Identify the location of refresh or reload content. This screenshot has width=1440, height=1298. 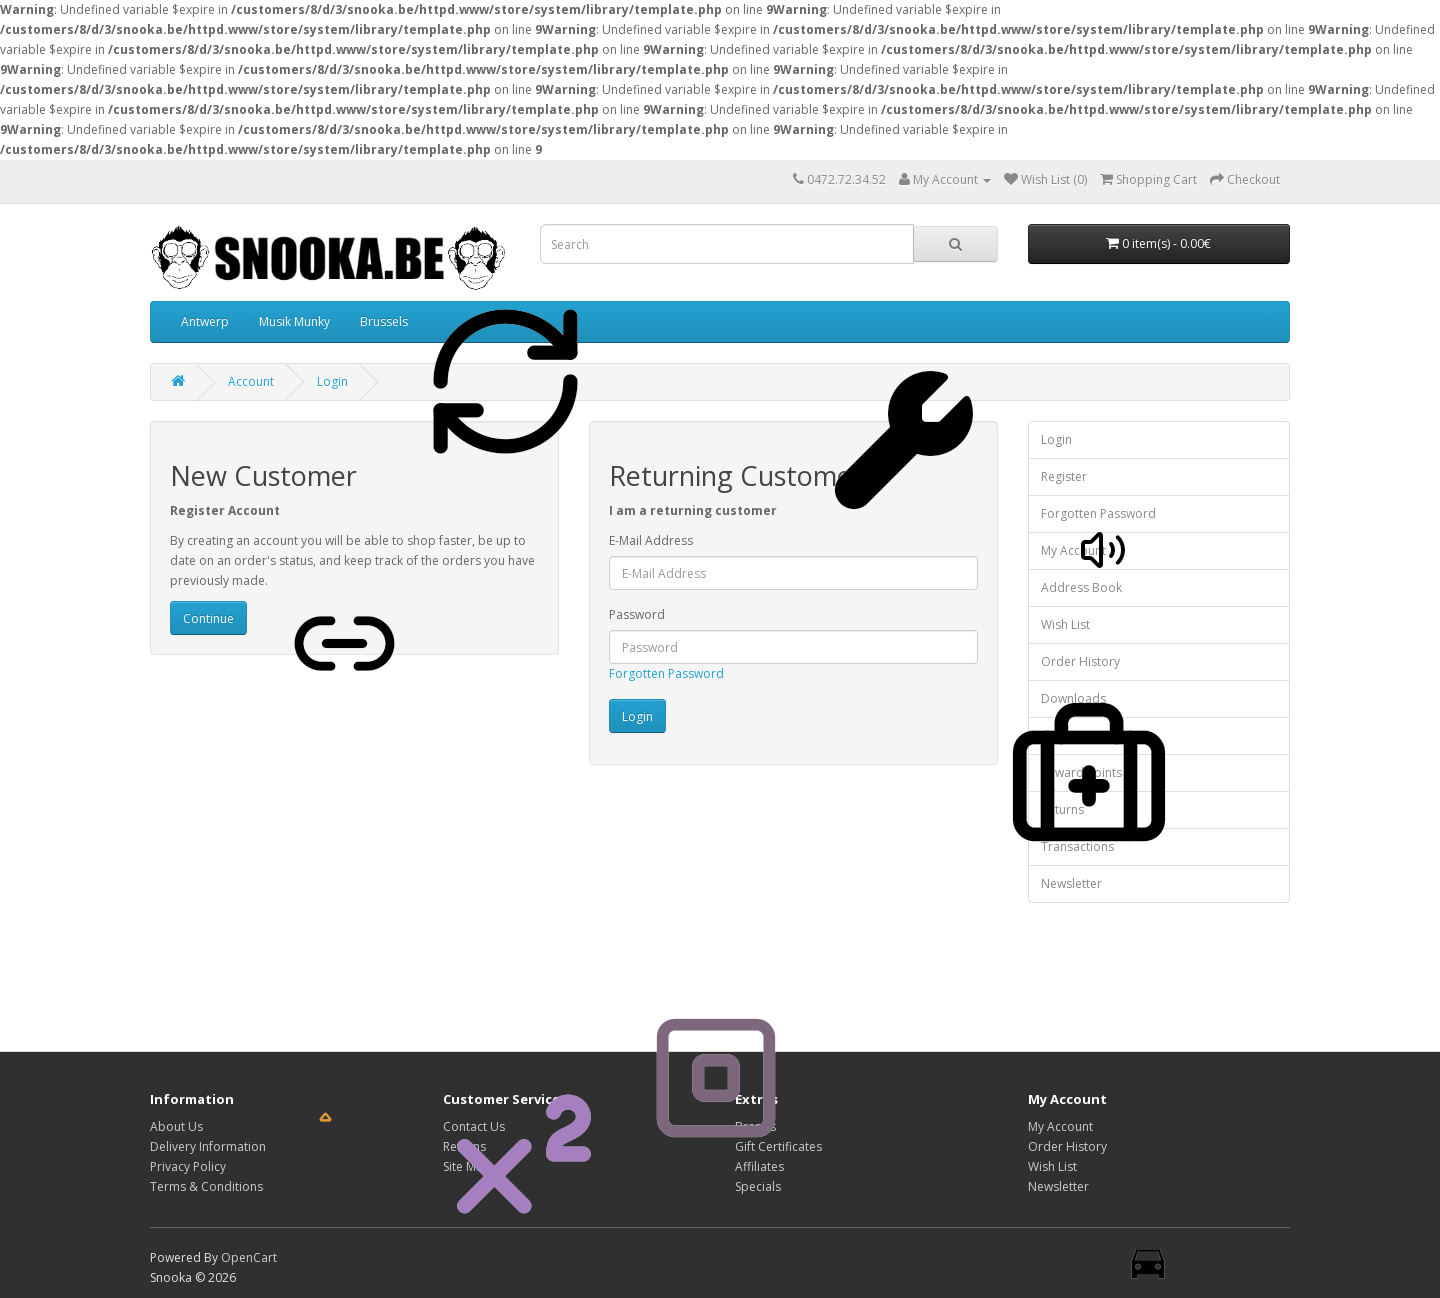
(505, 381).